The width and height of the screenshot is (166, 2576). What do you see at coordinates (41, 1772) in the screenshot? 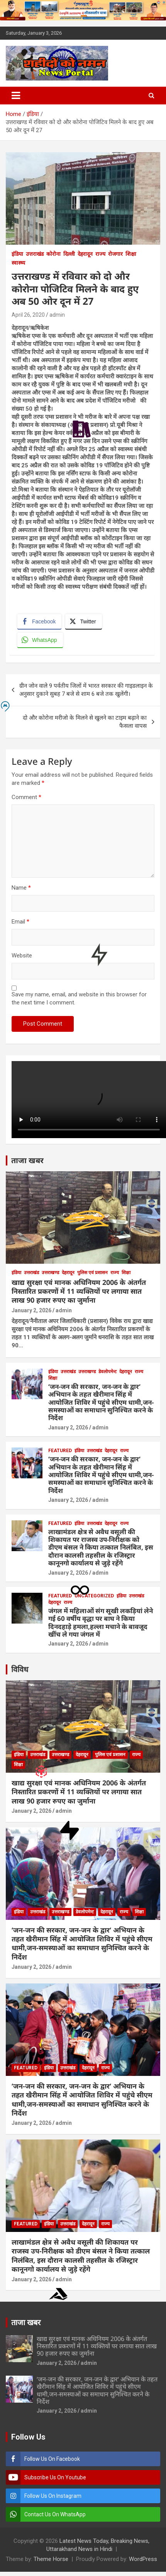
I see `binance coin (bnb) cryptocurrency logo` at bounding box center [41, 1772].